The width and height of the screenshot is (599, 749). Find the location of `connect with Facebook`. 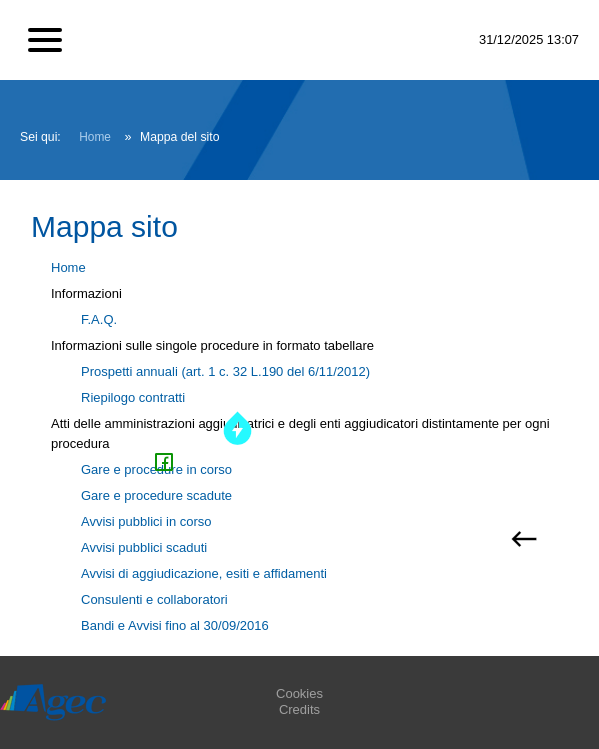

connect with Facebook is located at coordinates (164, 462).